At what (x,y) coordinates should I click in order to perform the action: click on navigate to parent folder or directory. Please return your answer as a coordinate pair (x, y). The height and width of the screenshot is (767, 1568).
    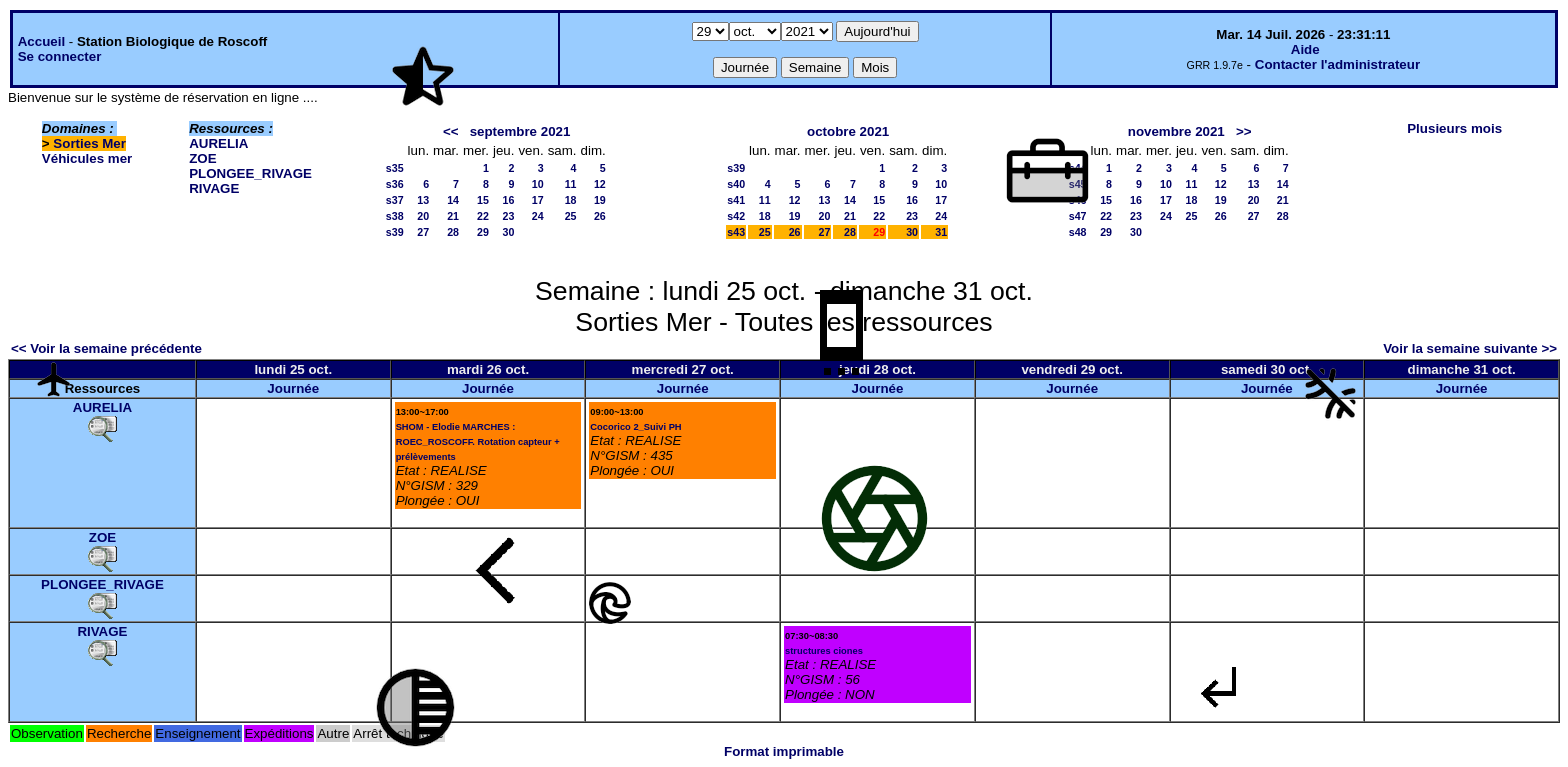
    Looking at the image, I should click on (1217, 686).